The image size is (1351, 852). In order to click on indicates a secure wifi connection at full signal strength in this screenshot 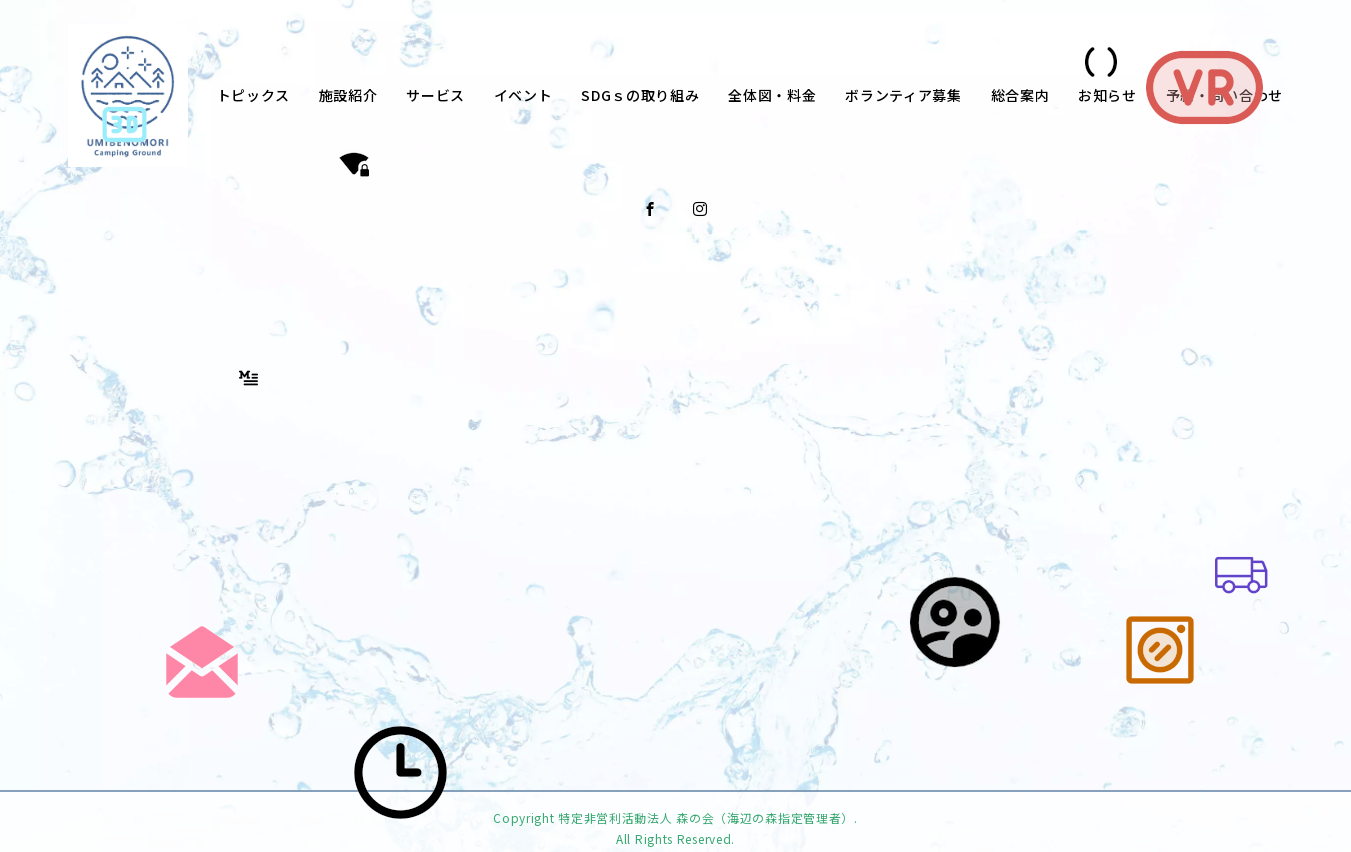, I will do `click(354, 164)`.